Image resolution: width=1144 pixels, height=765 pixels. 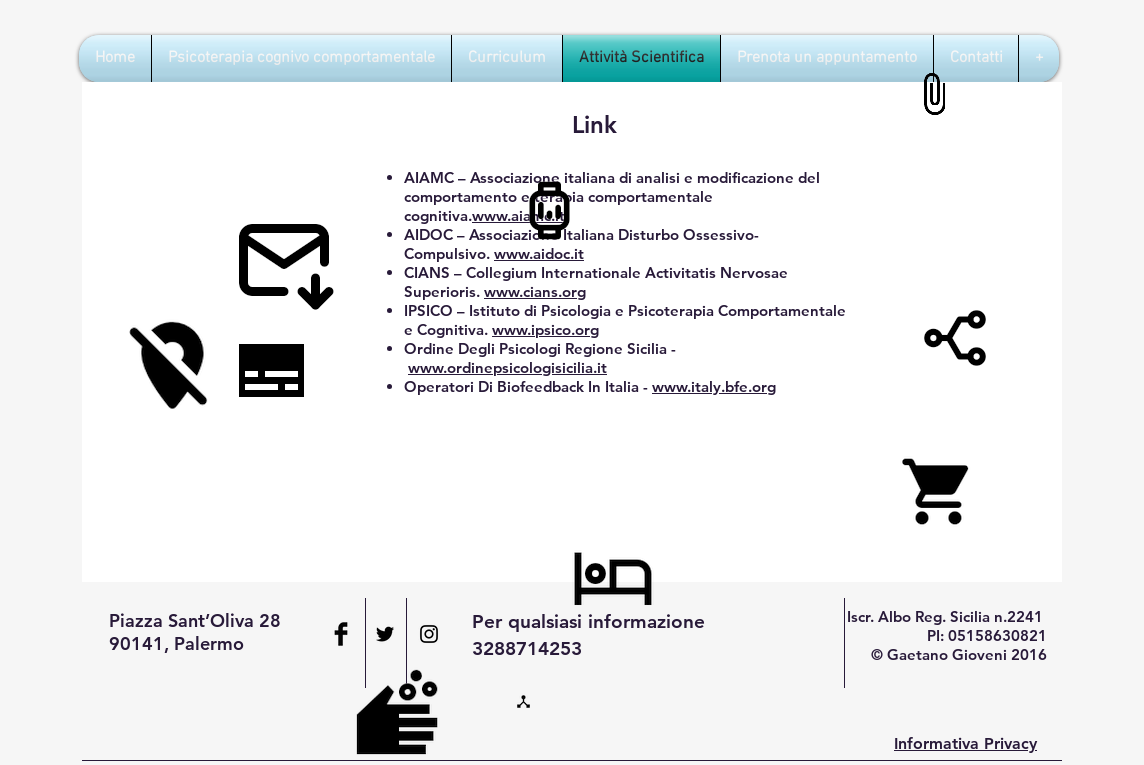 I want to click on attach a file to your message, so click(x=934, y=94).